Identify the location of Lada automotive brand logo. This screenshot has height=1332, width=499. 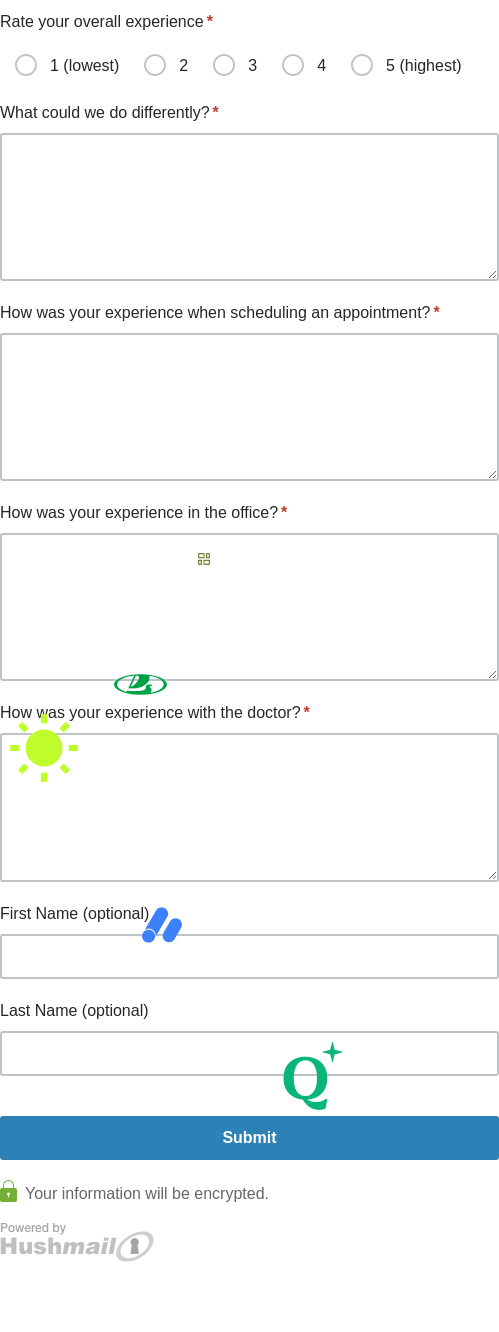
(140, 684).